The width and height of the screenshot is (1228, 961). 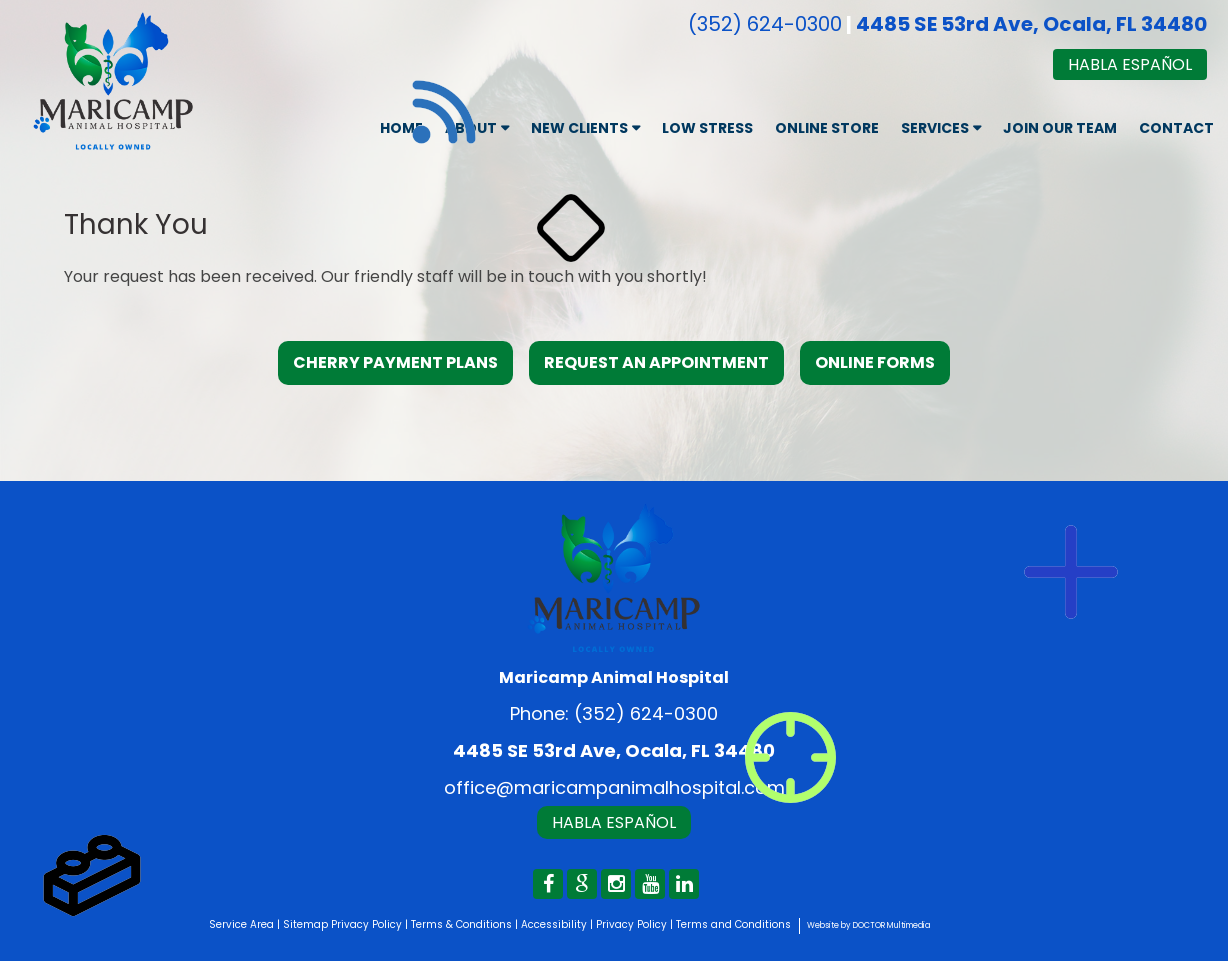 I want to click on center map on current location, so click(x=790, y=757).